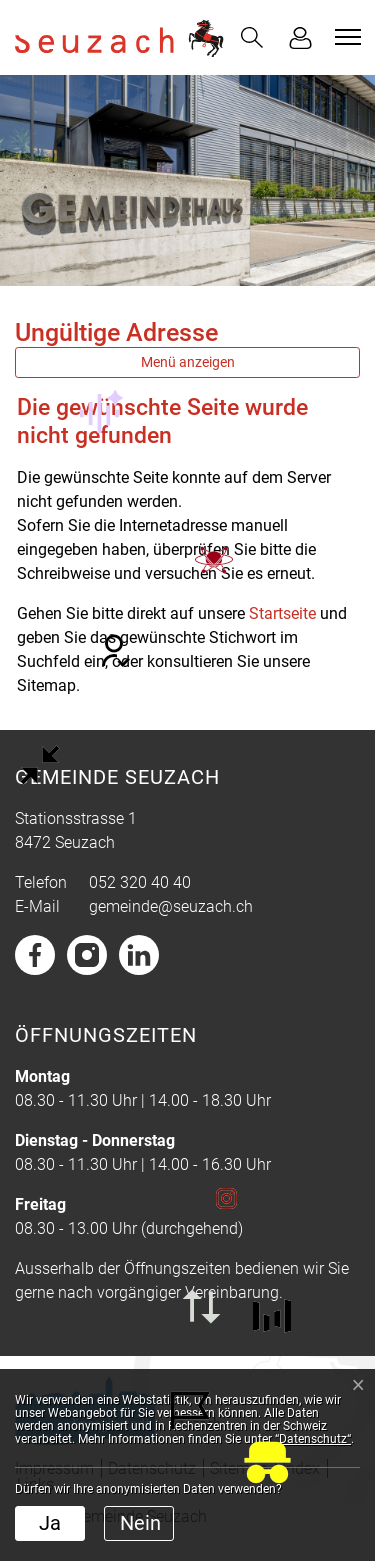 The width and height of the screenshot is (375, 1561). I want to click on proteus software logo, so click(214, 560).